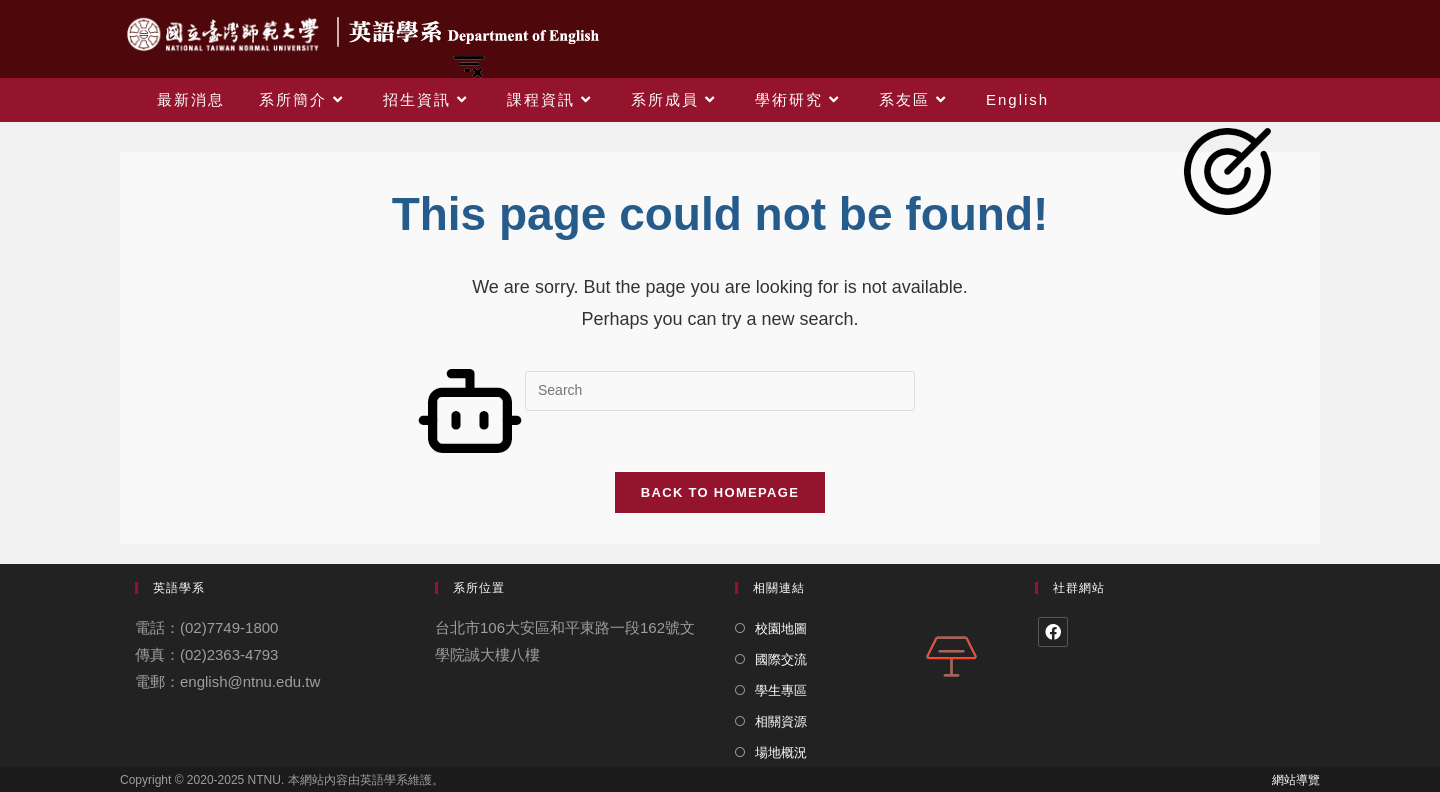  What do you see at coordinates (1227, 171) in the screenshot?
I see `set a goal or objective` at bounding box center [1227, 171].